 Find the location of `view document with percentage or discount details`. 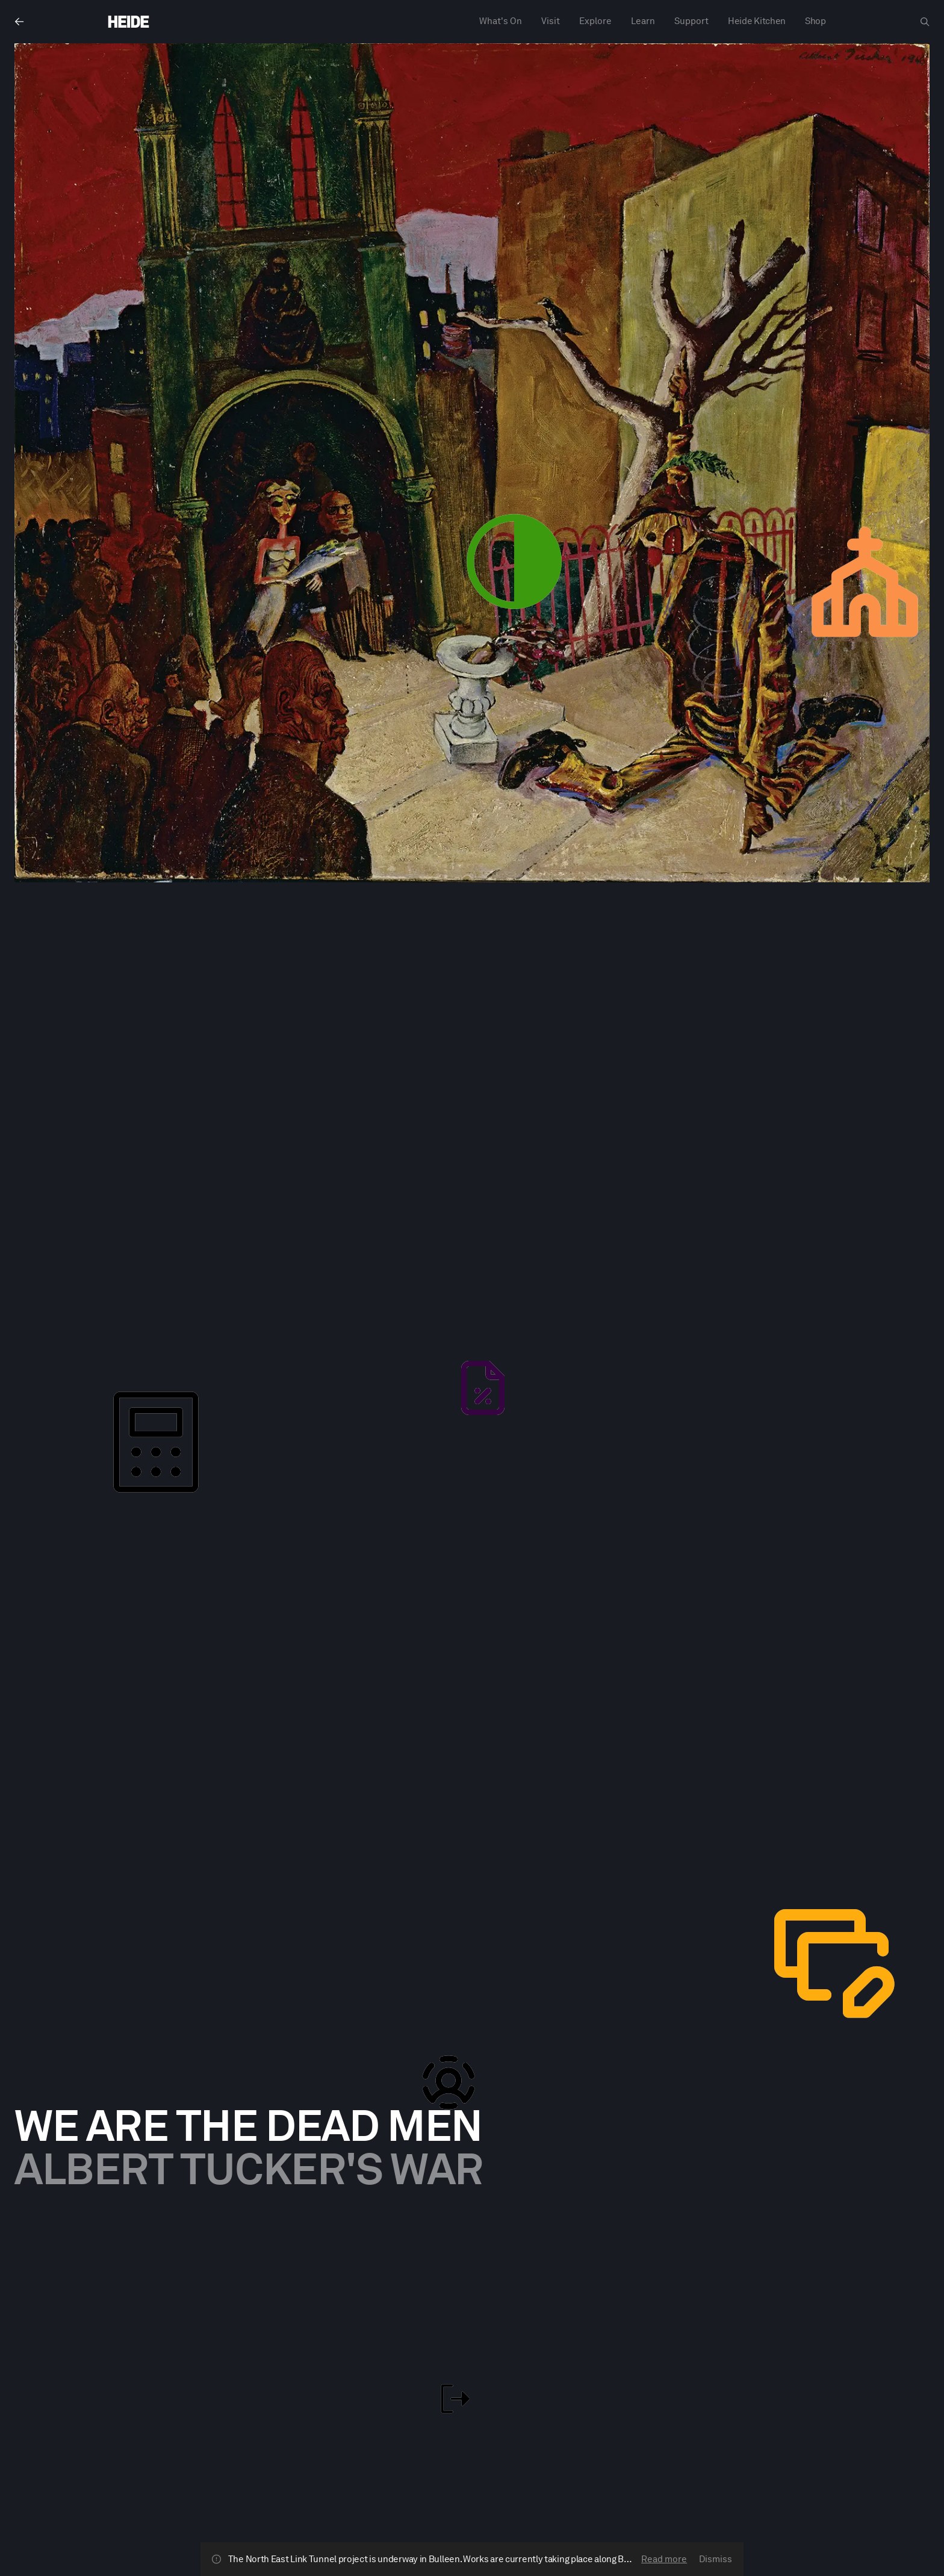

view document with percentage or discount details is located at coordinates (483, 1388).